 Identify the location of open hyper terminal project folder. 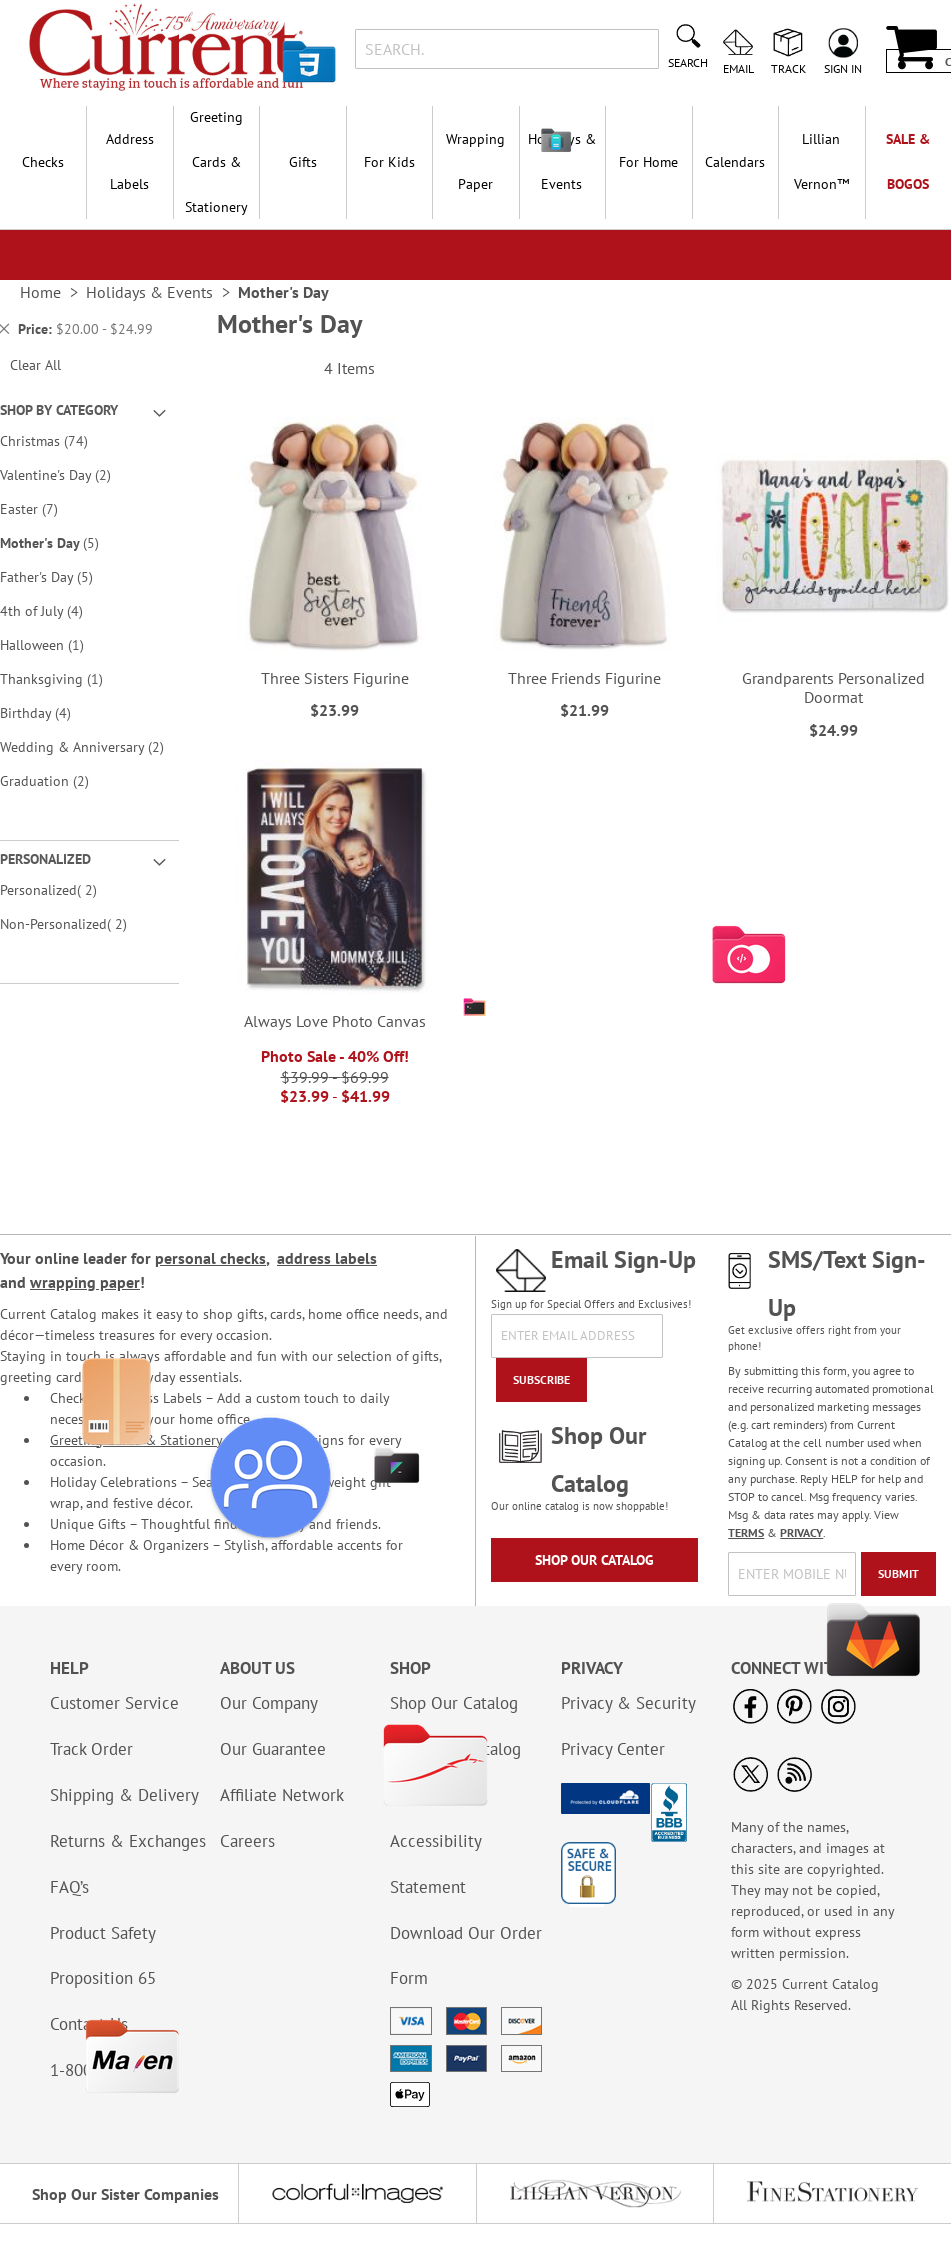
(474, 1007).